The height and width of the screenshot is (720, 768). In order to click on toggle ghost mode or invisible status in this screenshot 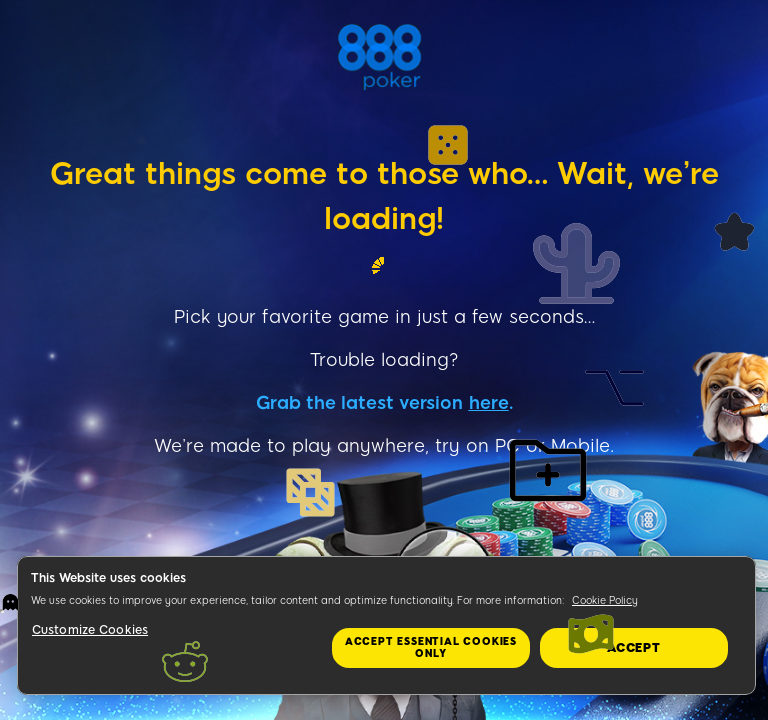, I will do `click(10, 602)`.